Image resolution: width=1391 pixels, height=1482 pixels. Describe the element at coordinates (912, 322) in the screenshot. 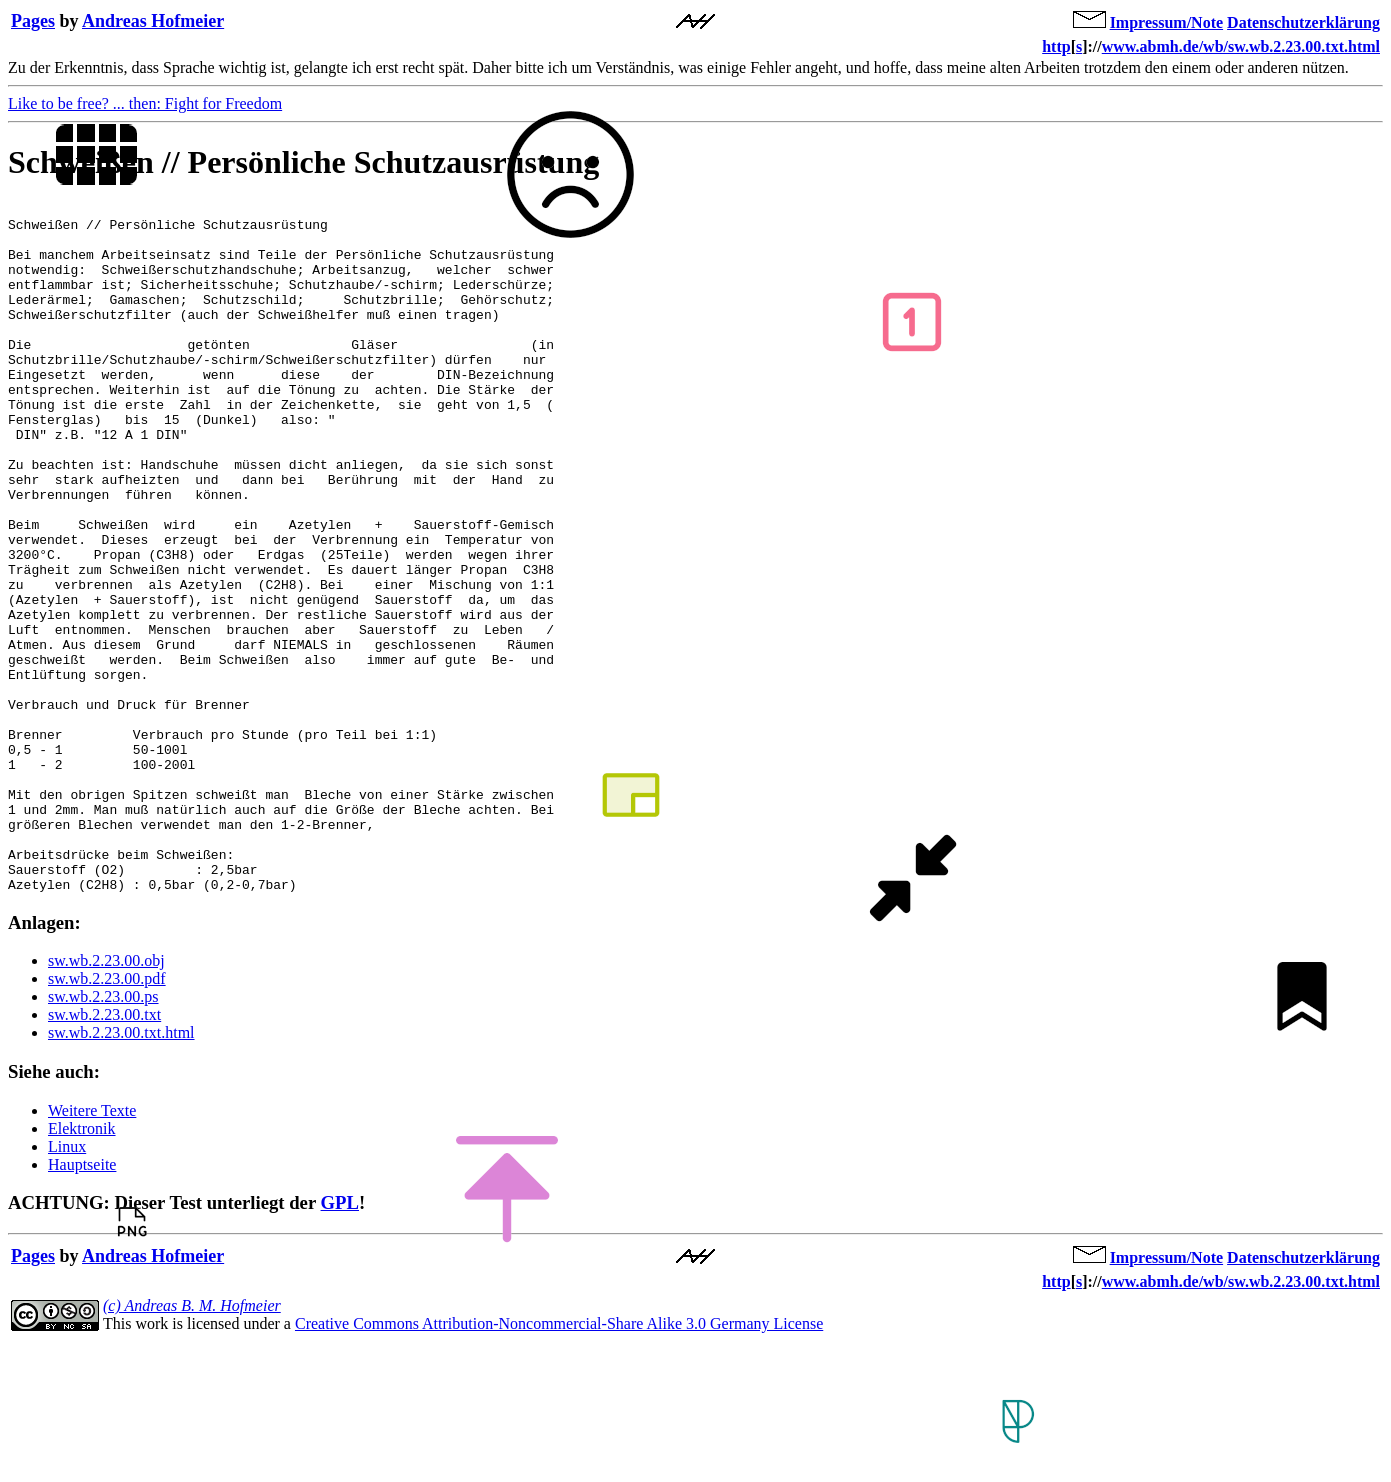

I see `indicates first step in a sequence` at that location.